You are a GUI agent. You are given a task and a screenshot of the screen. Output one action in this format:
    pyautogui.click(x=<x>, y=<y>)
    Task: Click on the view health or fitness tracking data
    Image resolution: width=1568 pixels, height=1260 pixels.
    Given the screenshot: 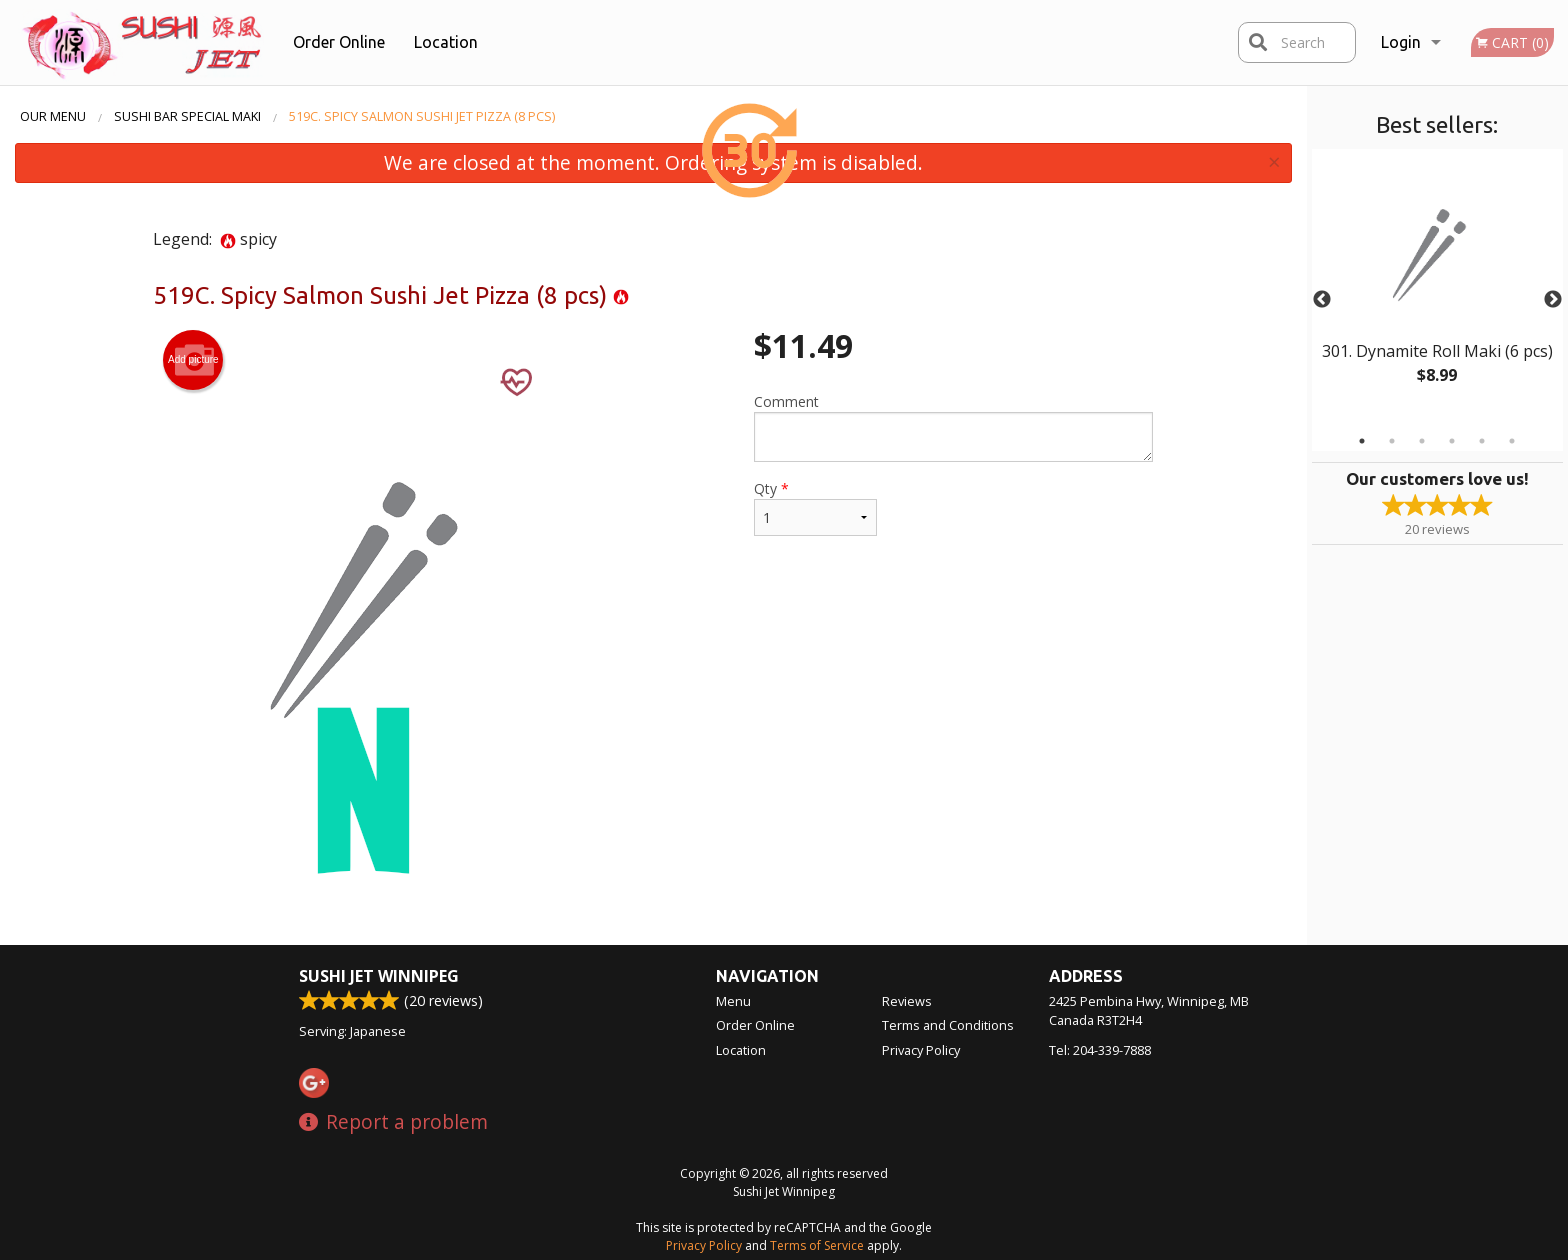 What is the action you would take?
    pyautogui.click(x=517, y=382)
    